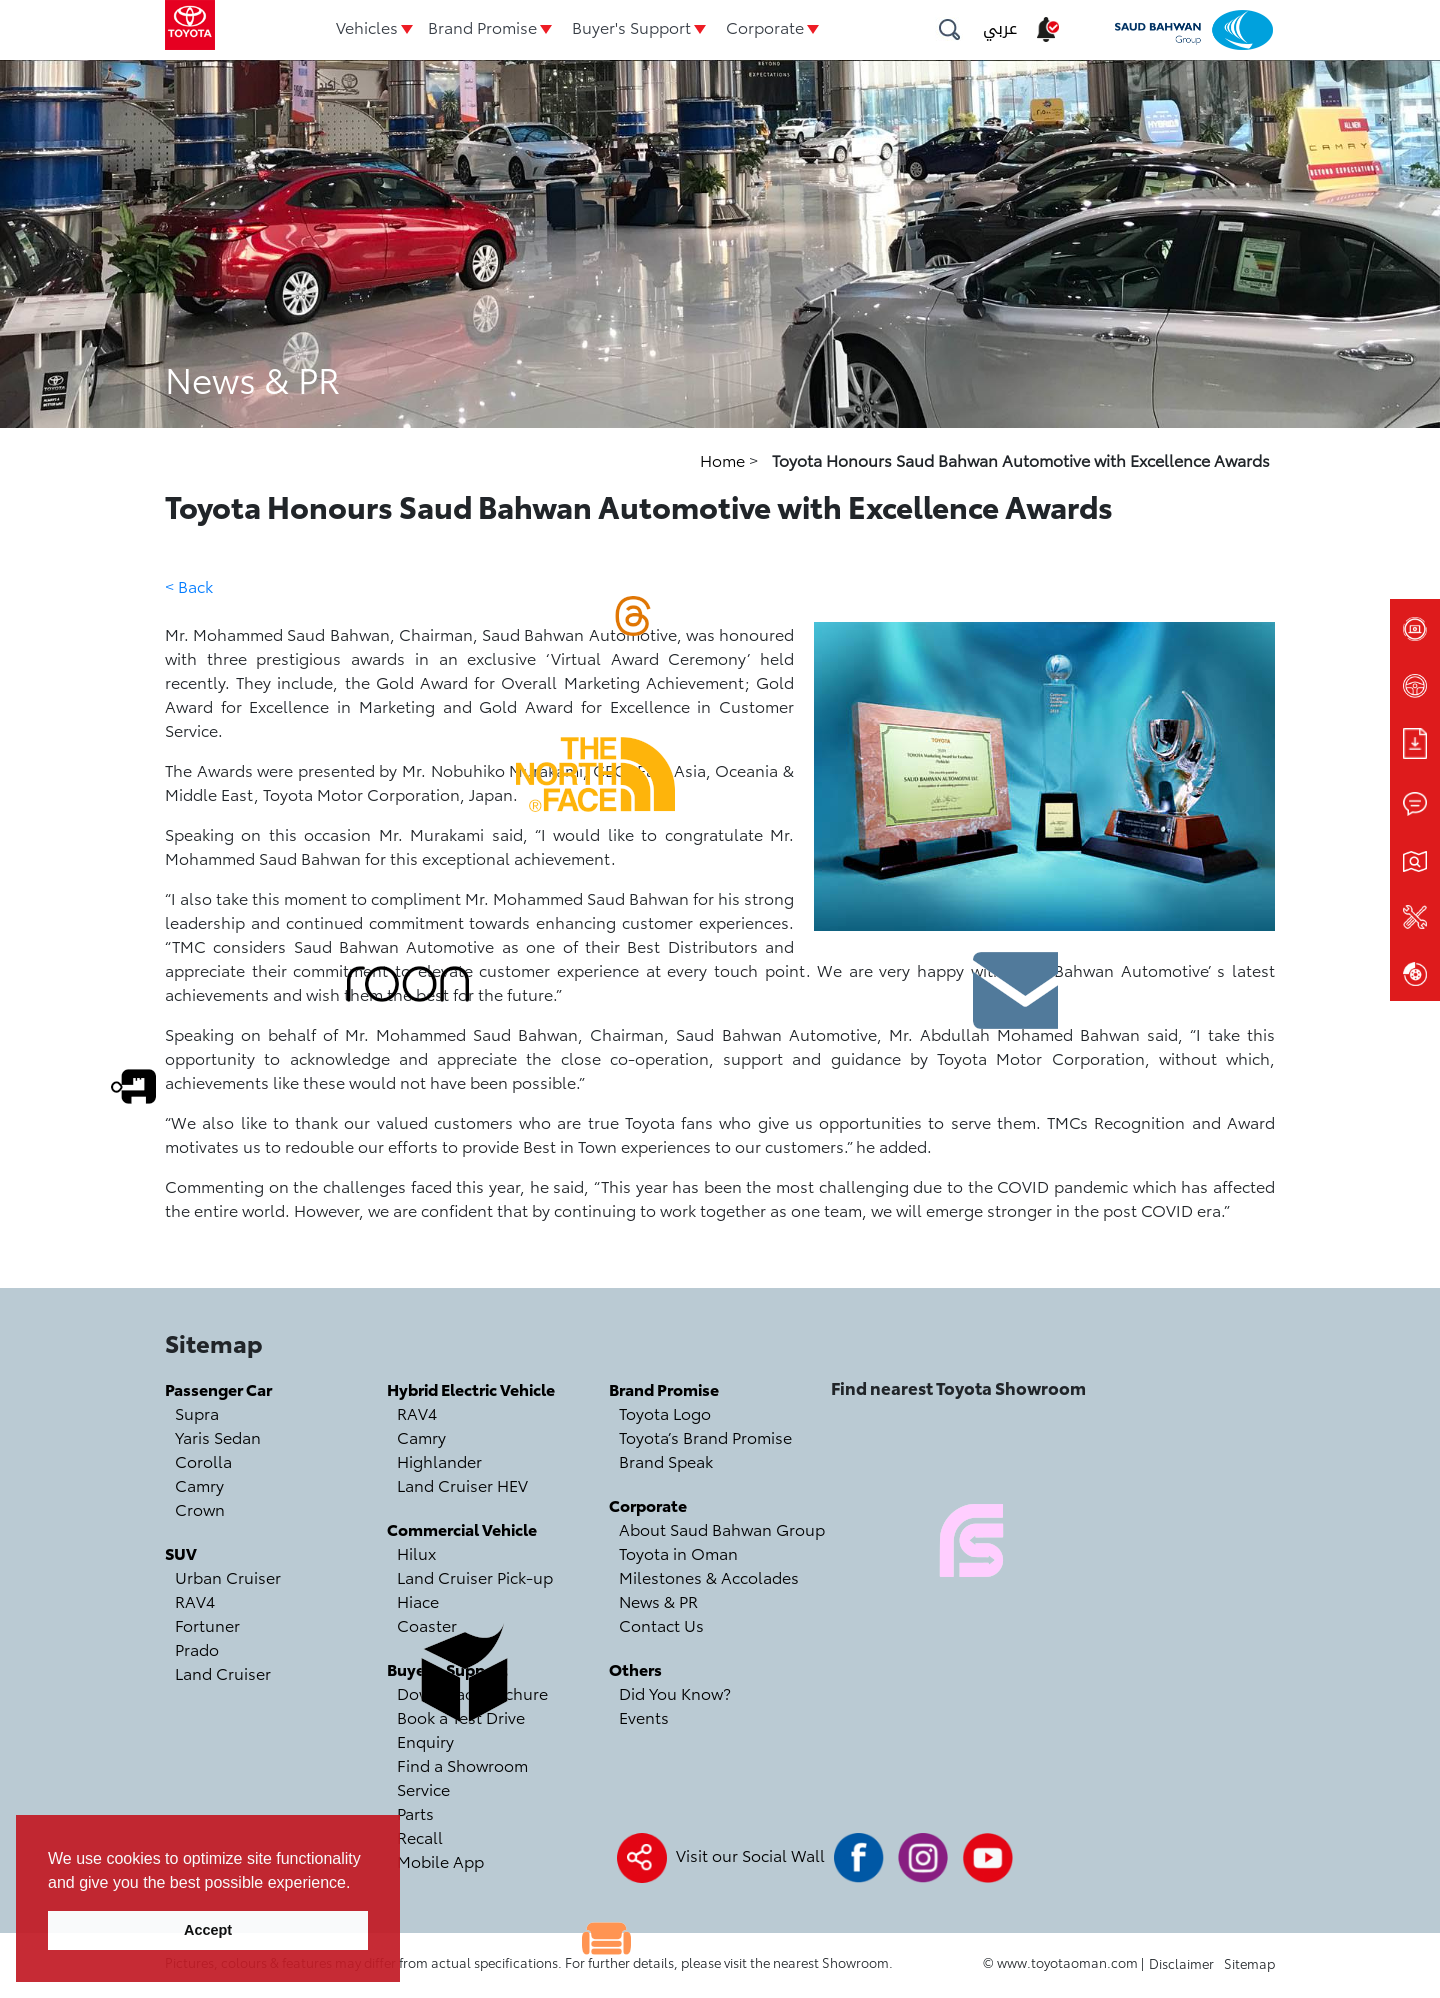 Image resolution: width=1440 pixels, height=1998 pixels. What do you see at coordinates (595, 774) in the screenshot?
I see `The North Face brand logo` at bounding box center [595, 774].